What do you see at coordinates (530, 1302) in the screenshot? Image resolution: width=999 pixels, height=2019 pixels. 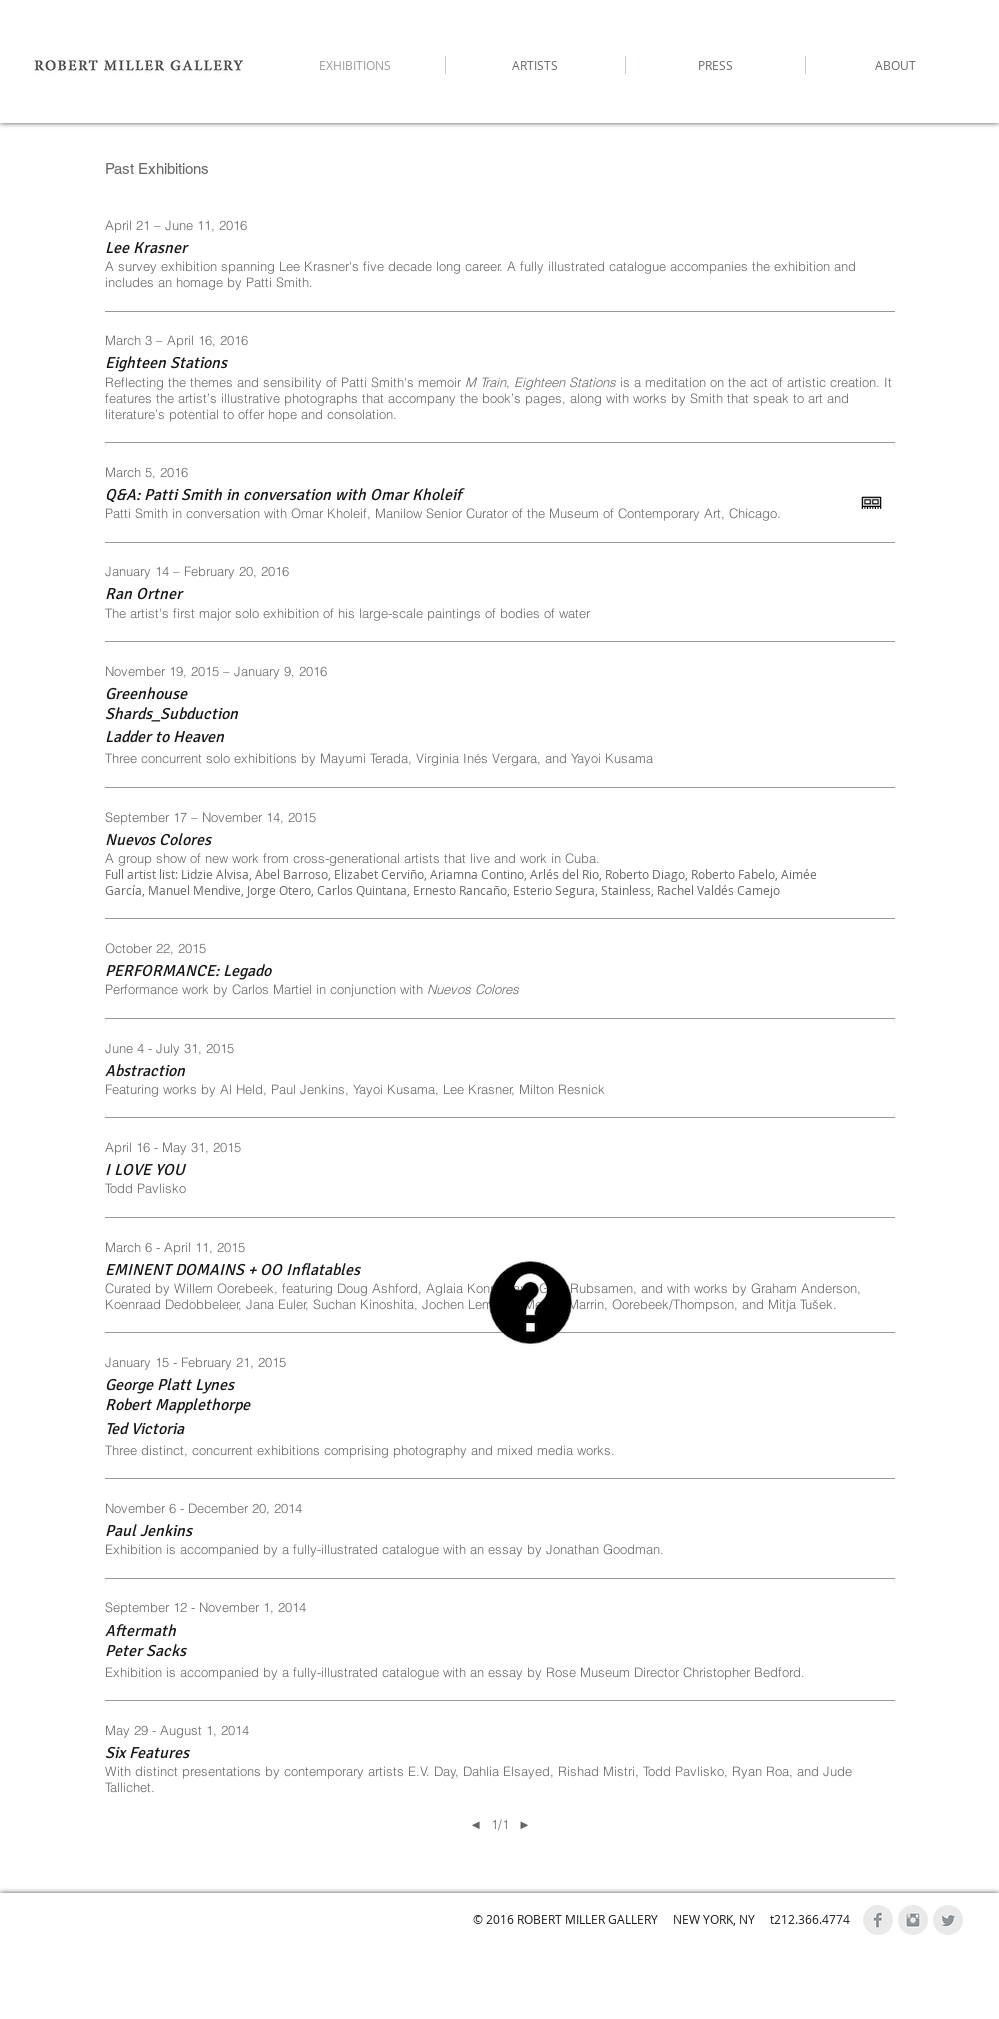 I see `access help or support` at bounding box center [530, 1302].